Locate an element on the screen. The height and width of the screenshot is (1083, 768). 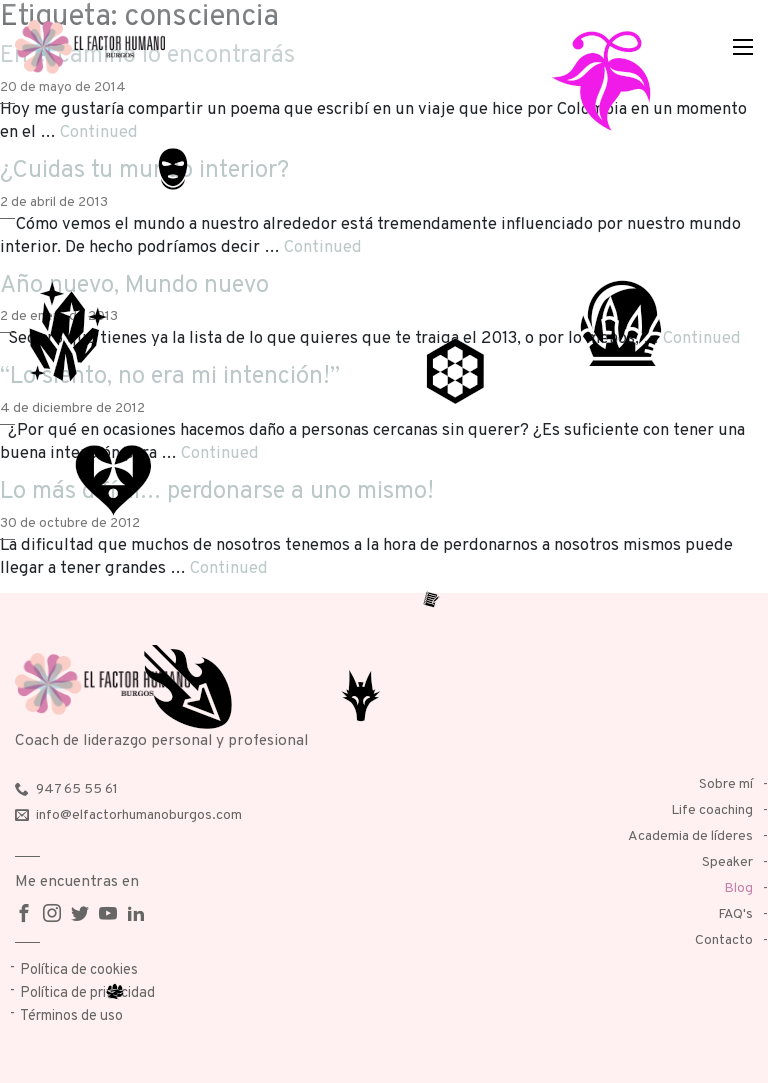
view collected minerals or crystals is located at coordinates (68, 331).